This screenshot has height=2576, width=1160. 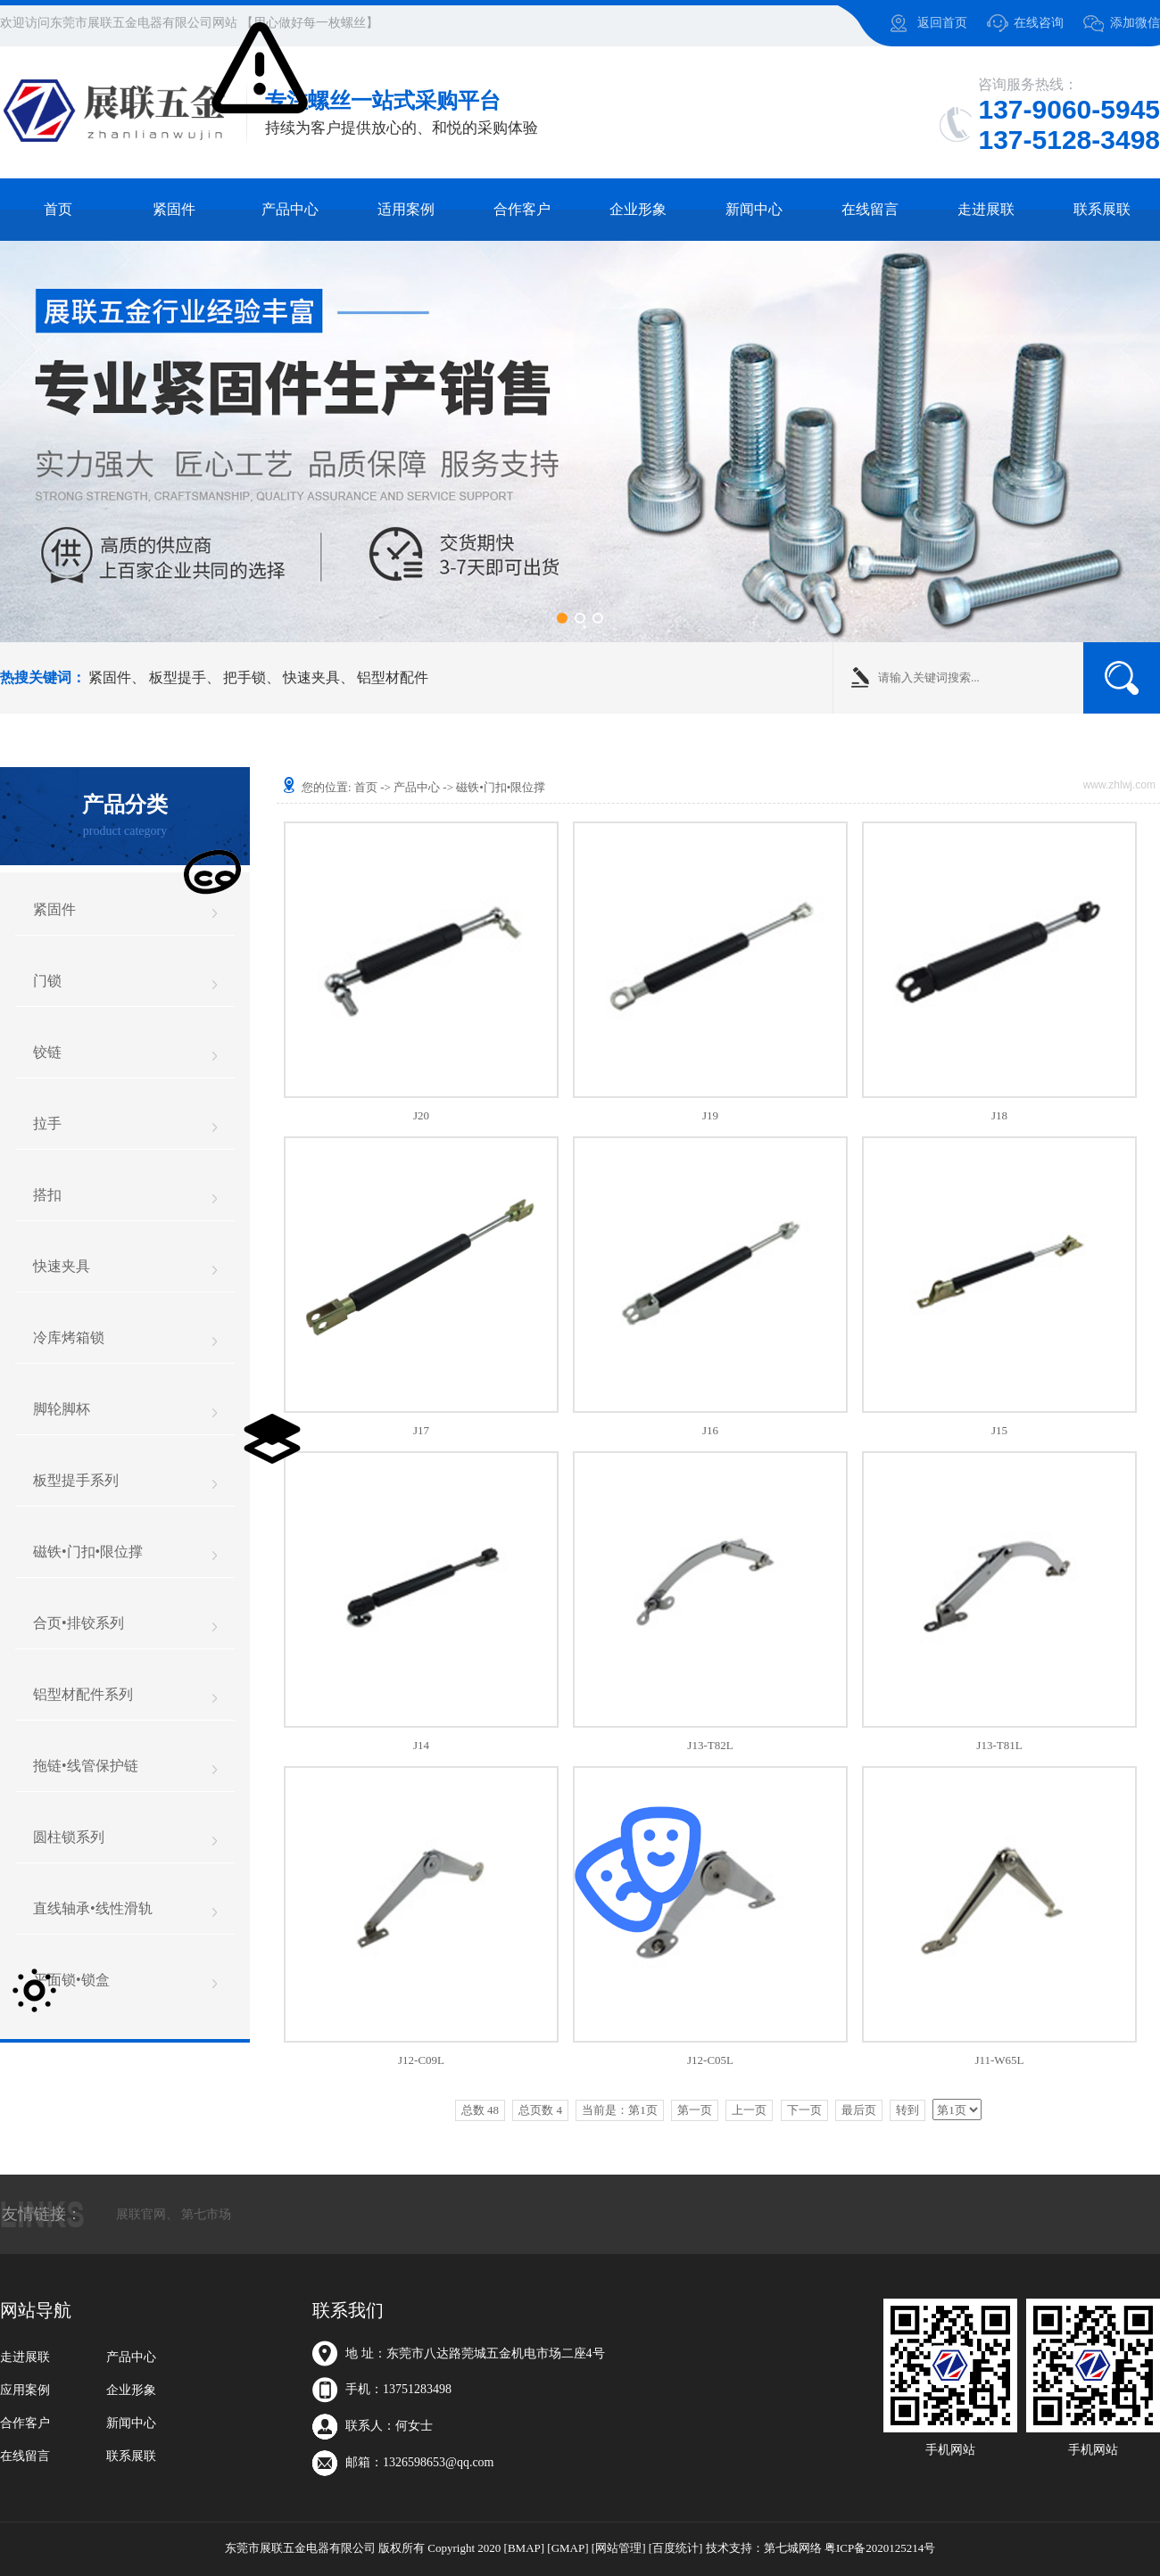 What do you see at coordinates (212, 873) in the screenshot?
I see `open cohost social media app` at bounding box center [212, 873].